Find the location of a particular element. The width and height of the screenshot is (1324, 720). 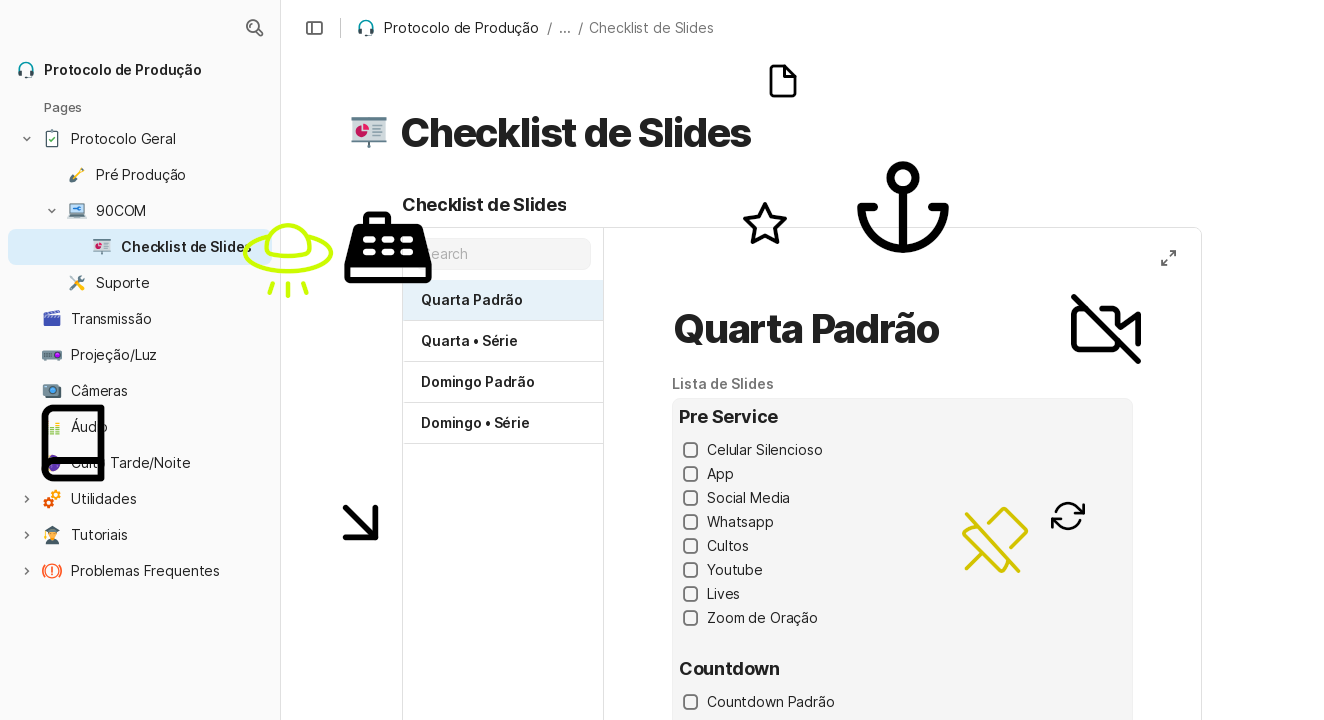

access sci-fi or space-themed content is located at coordinates (288, 259).